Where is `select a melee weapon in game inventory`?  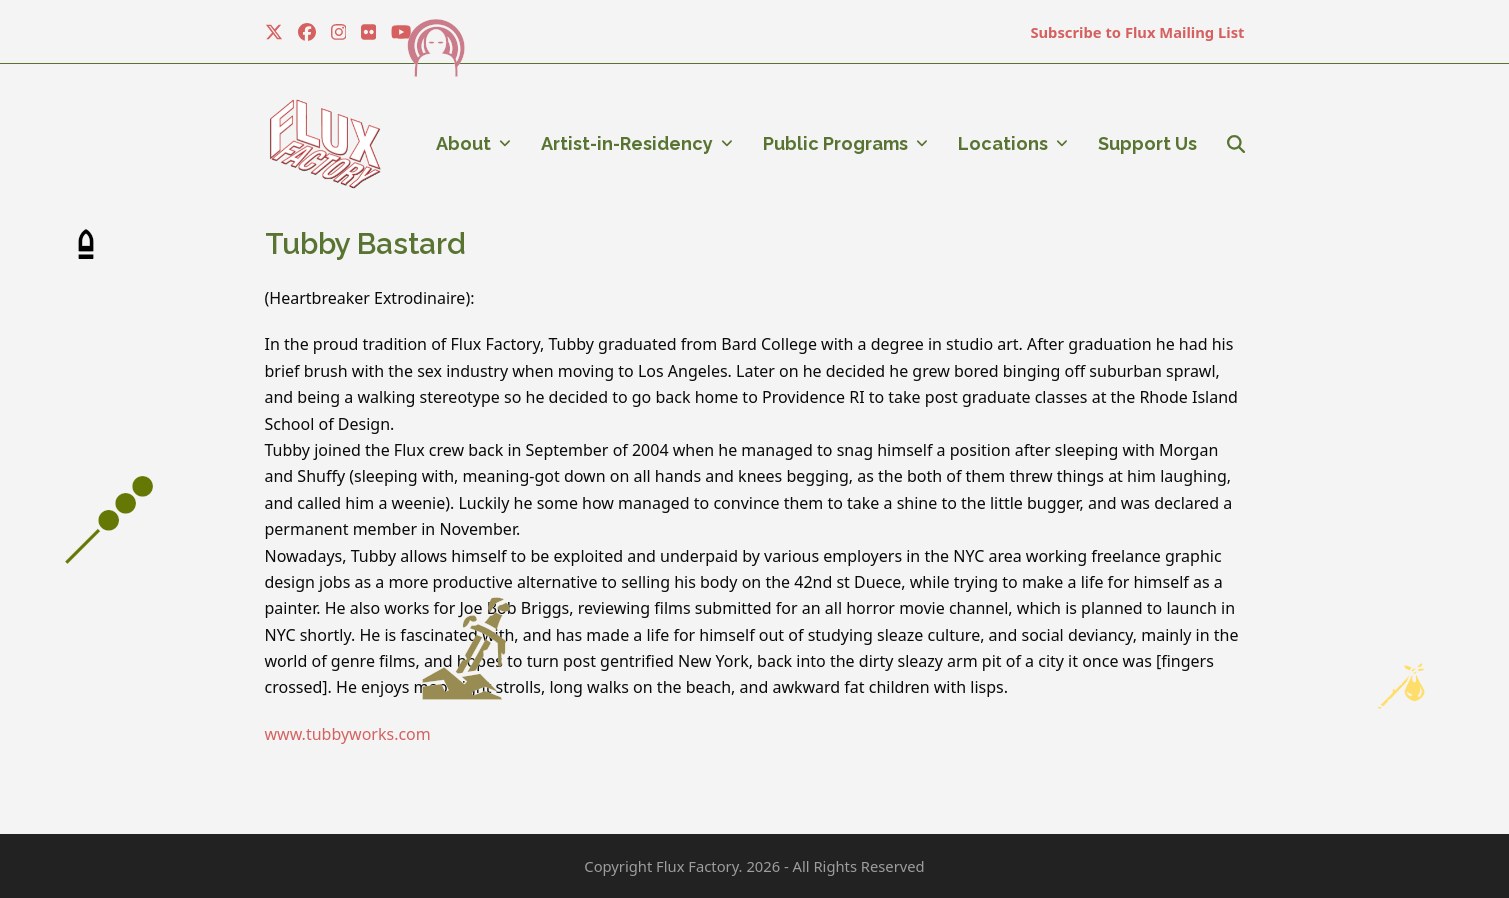 select a melee weapon in game inventory is located at coordinates (473, 648).